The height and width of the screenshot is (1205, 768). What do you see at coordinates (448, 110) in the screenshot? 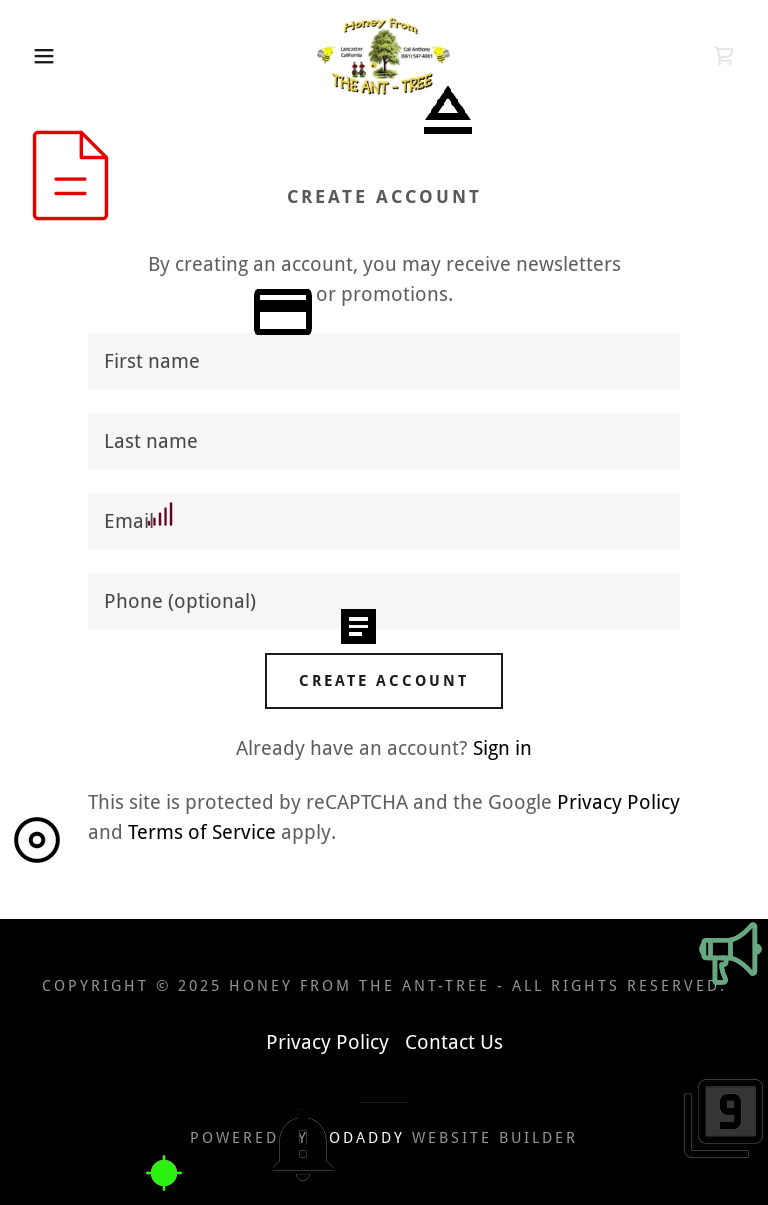
I see `eject a disc or removable media` at bounding box center [448, 110].